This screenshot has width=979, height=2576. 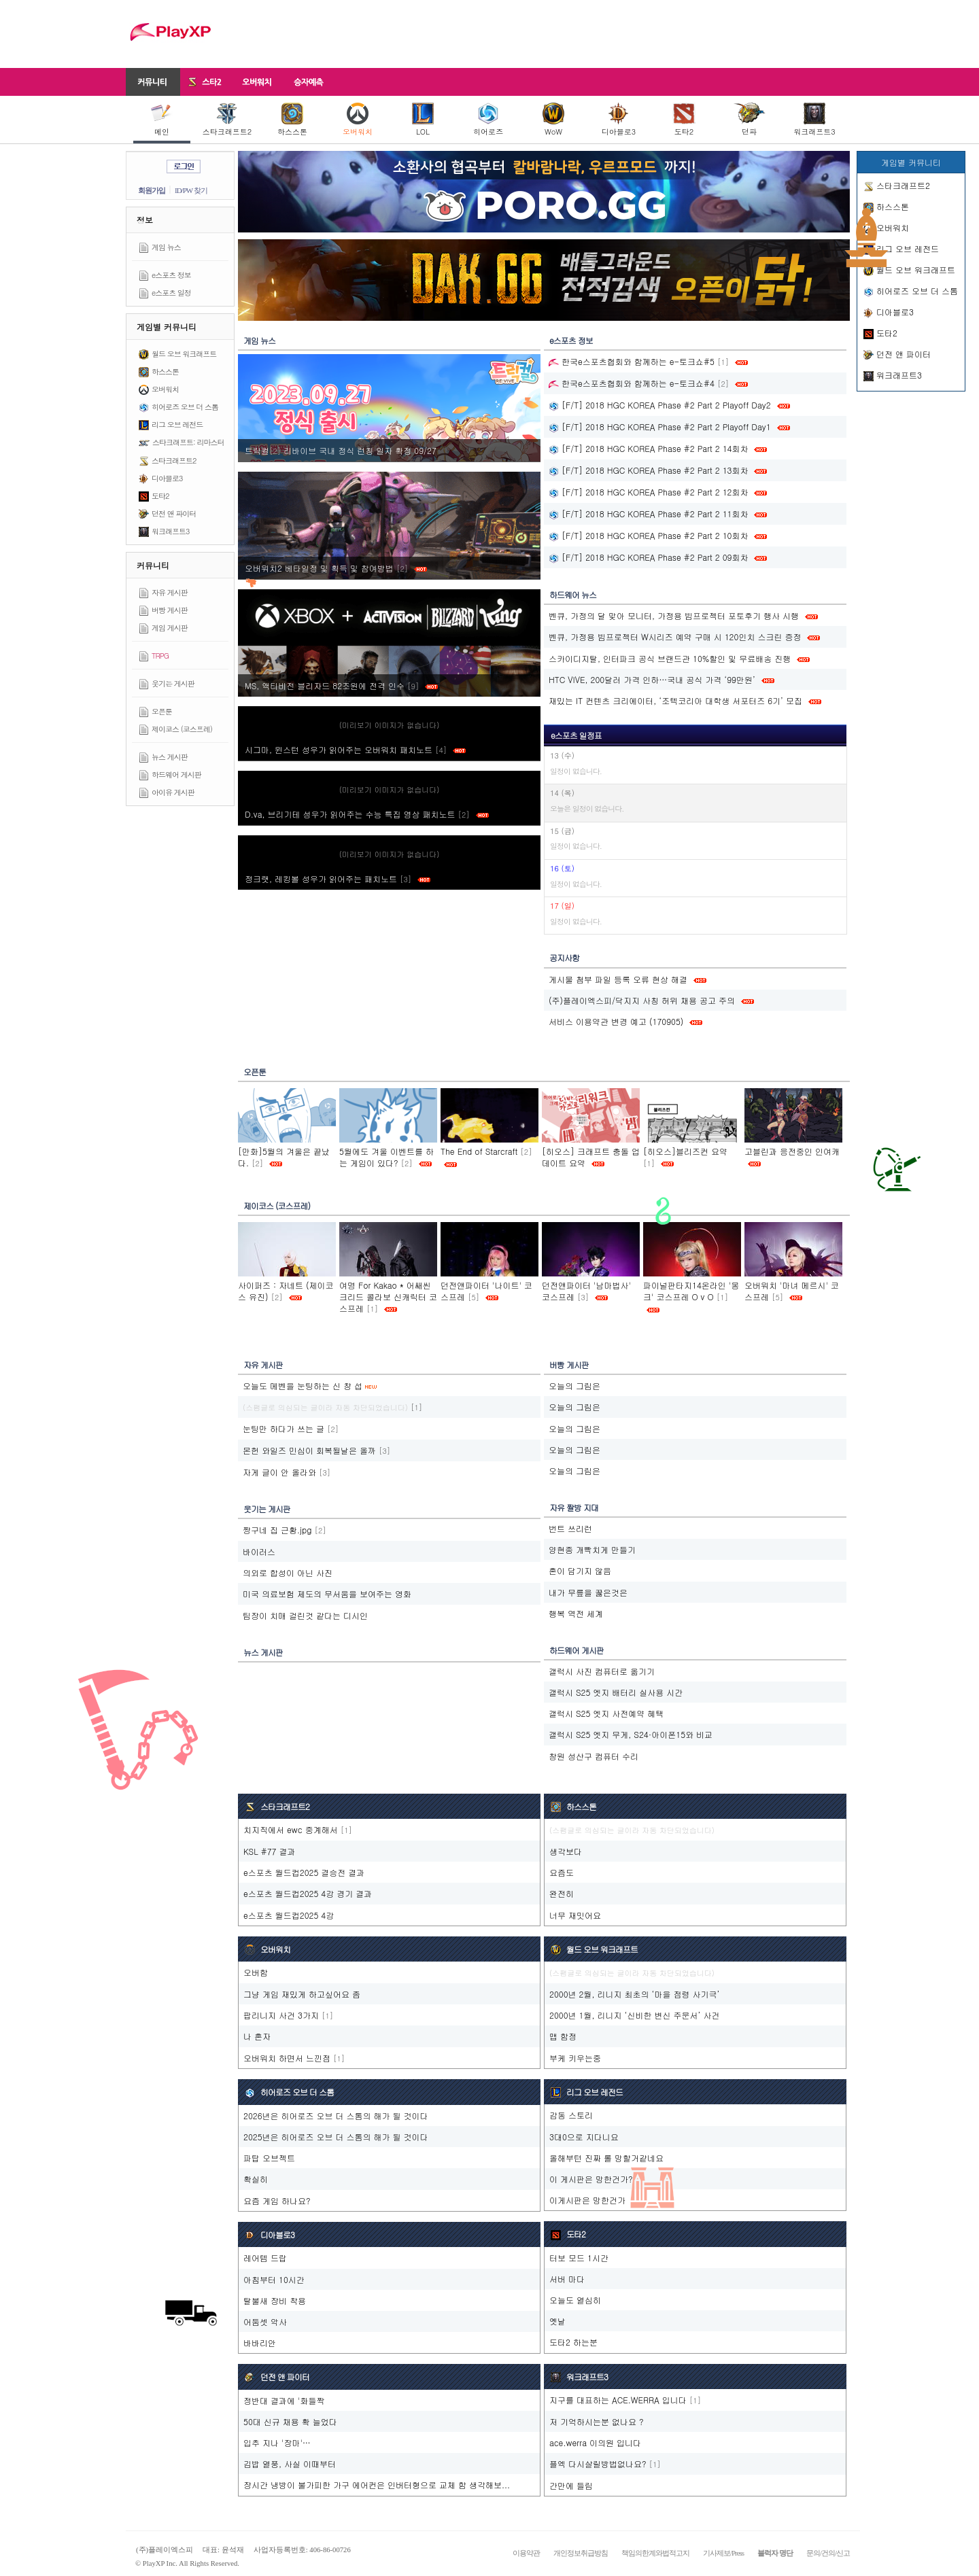 I want to click on deploy defensive laser turret, so click(x=897, y=1169).